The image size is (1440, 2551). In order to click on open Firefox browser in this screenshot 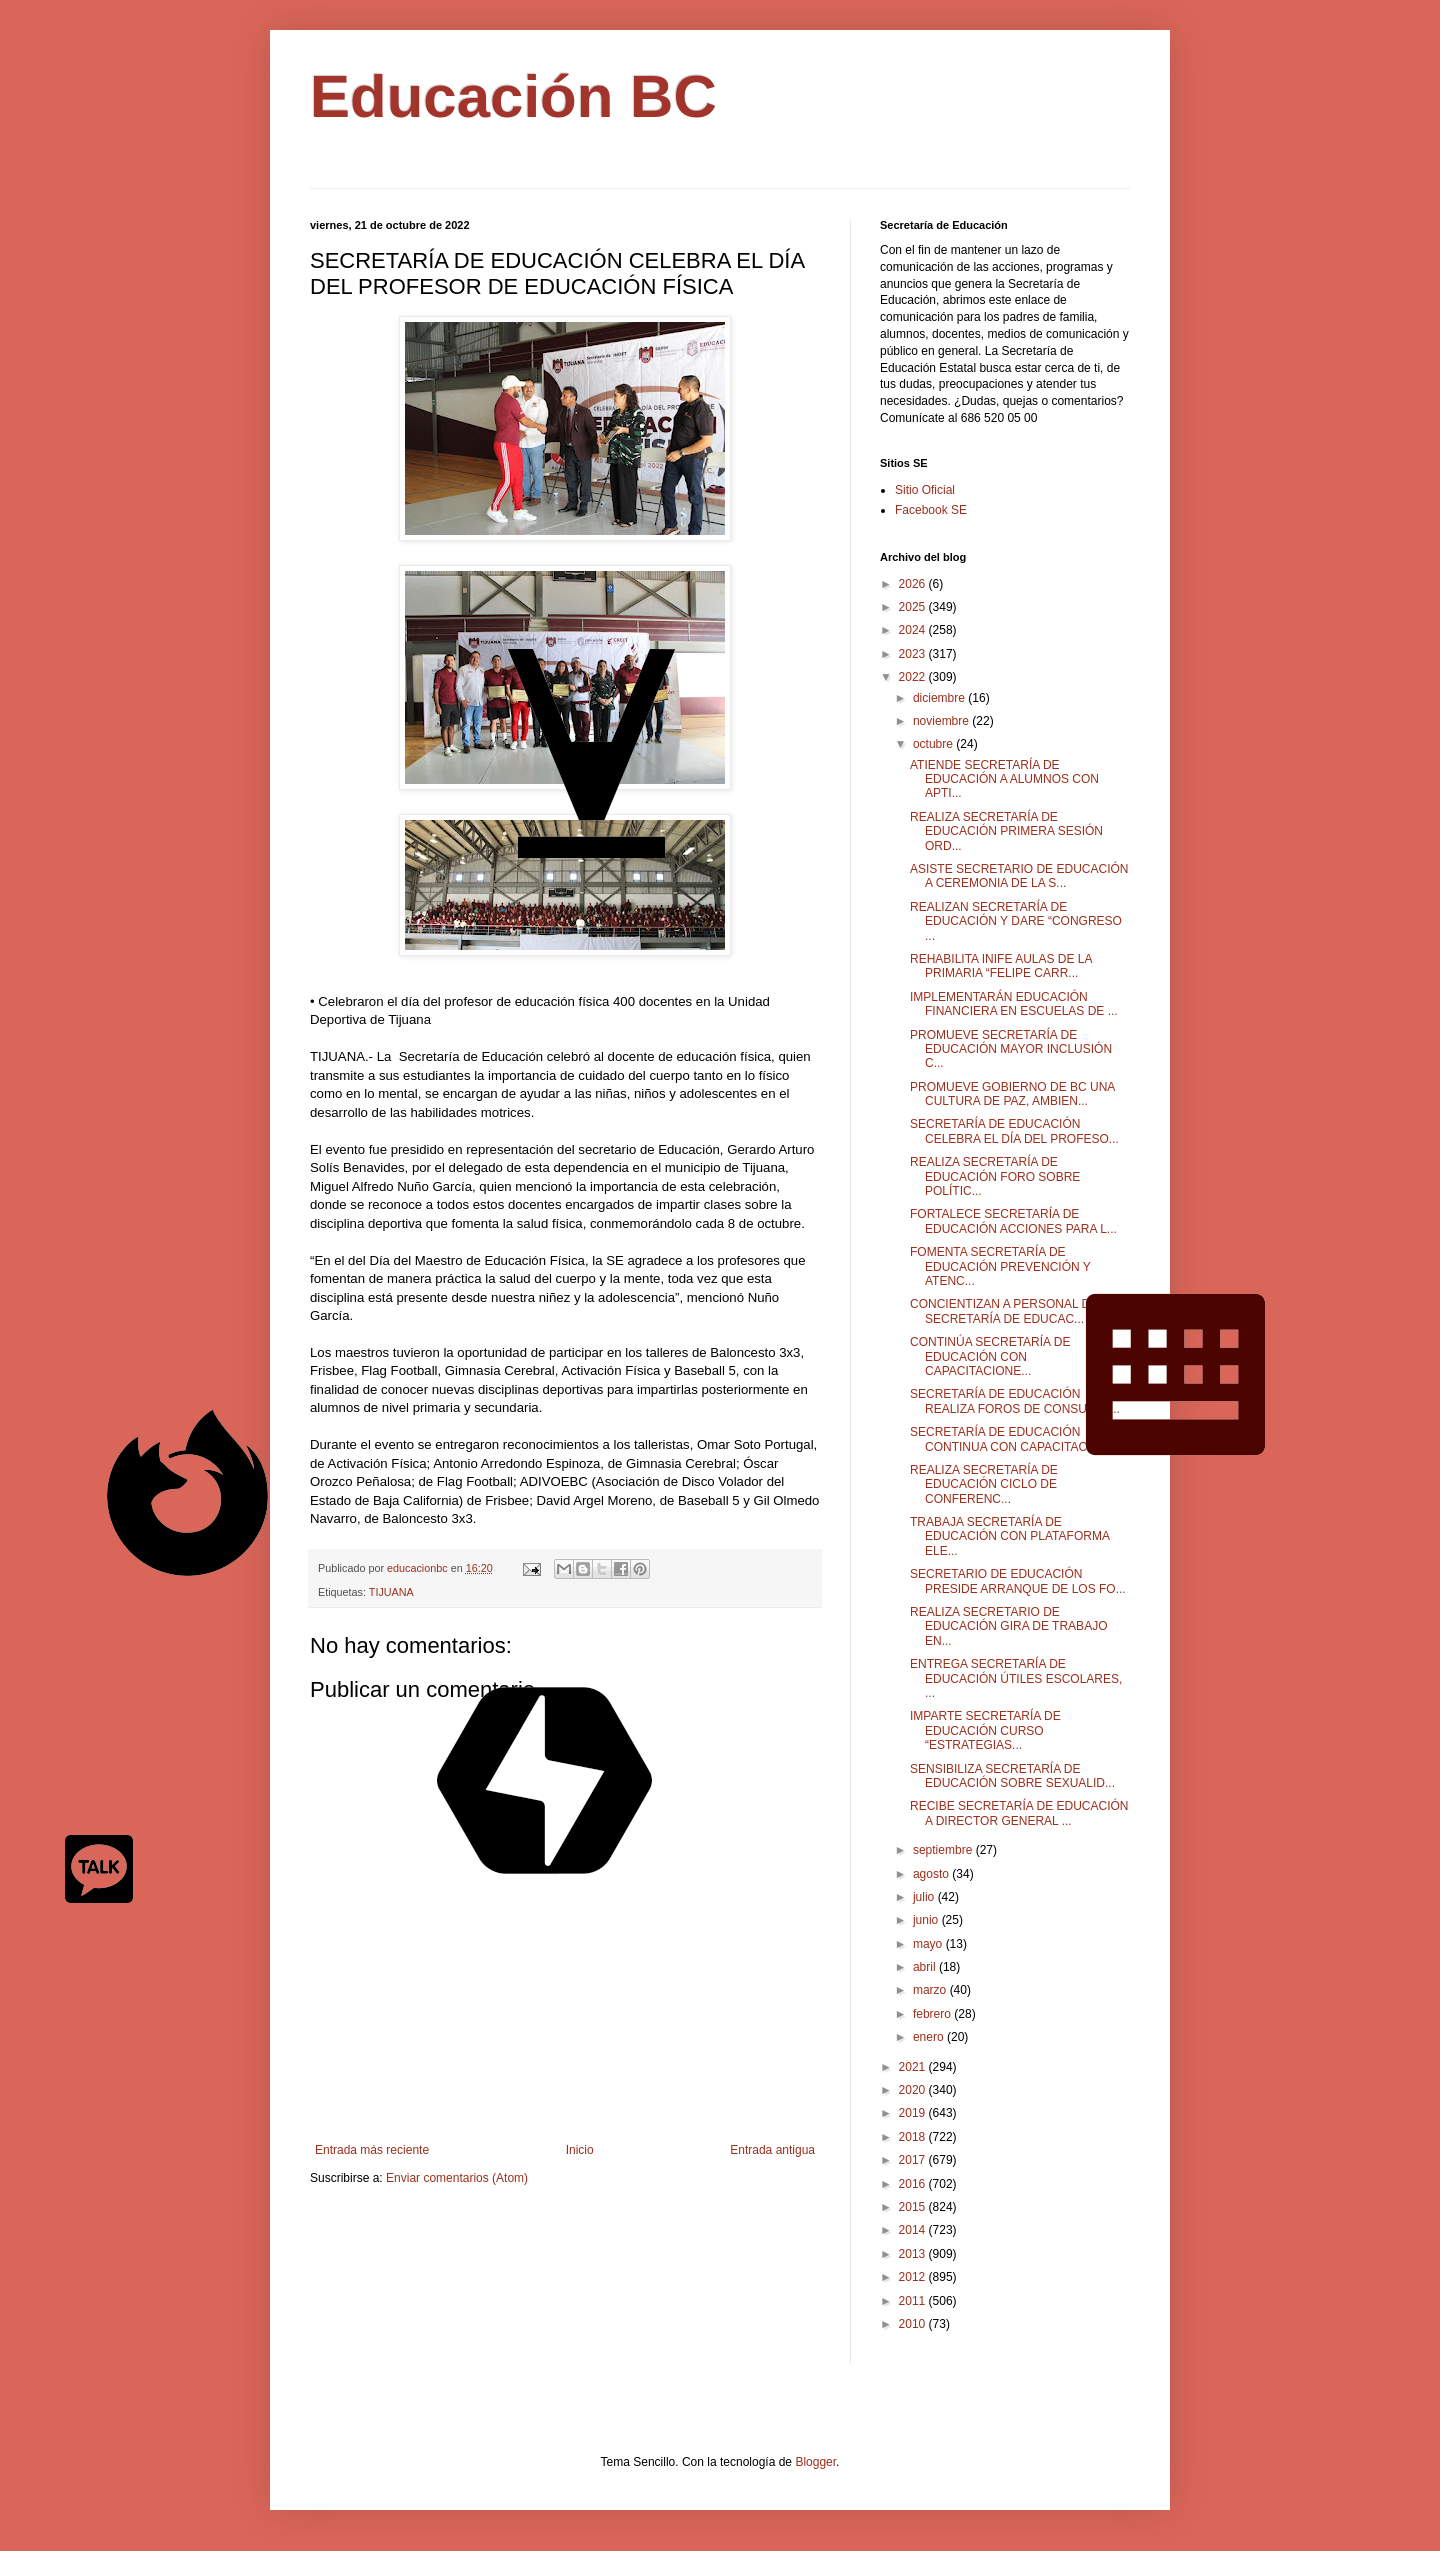, I will do `click(187, 1495)`.